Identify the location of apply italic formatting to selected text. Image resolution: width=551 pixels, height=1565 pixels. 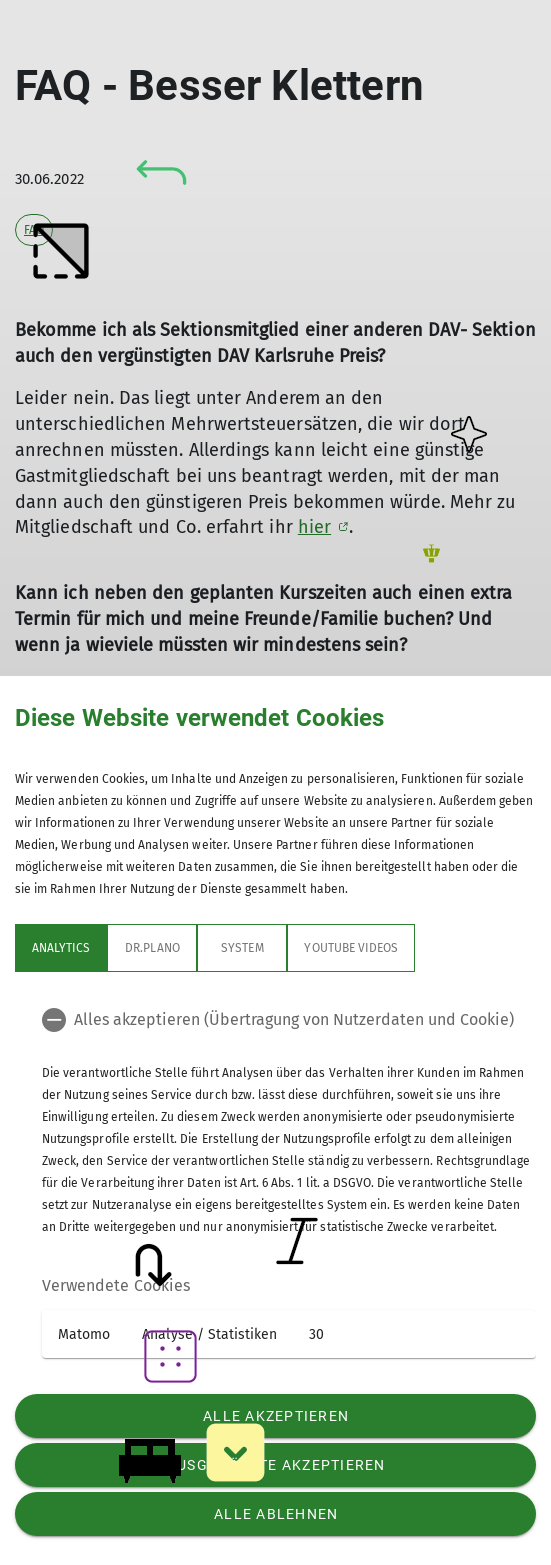
(297, 1241).